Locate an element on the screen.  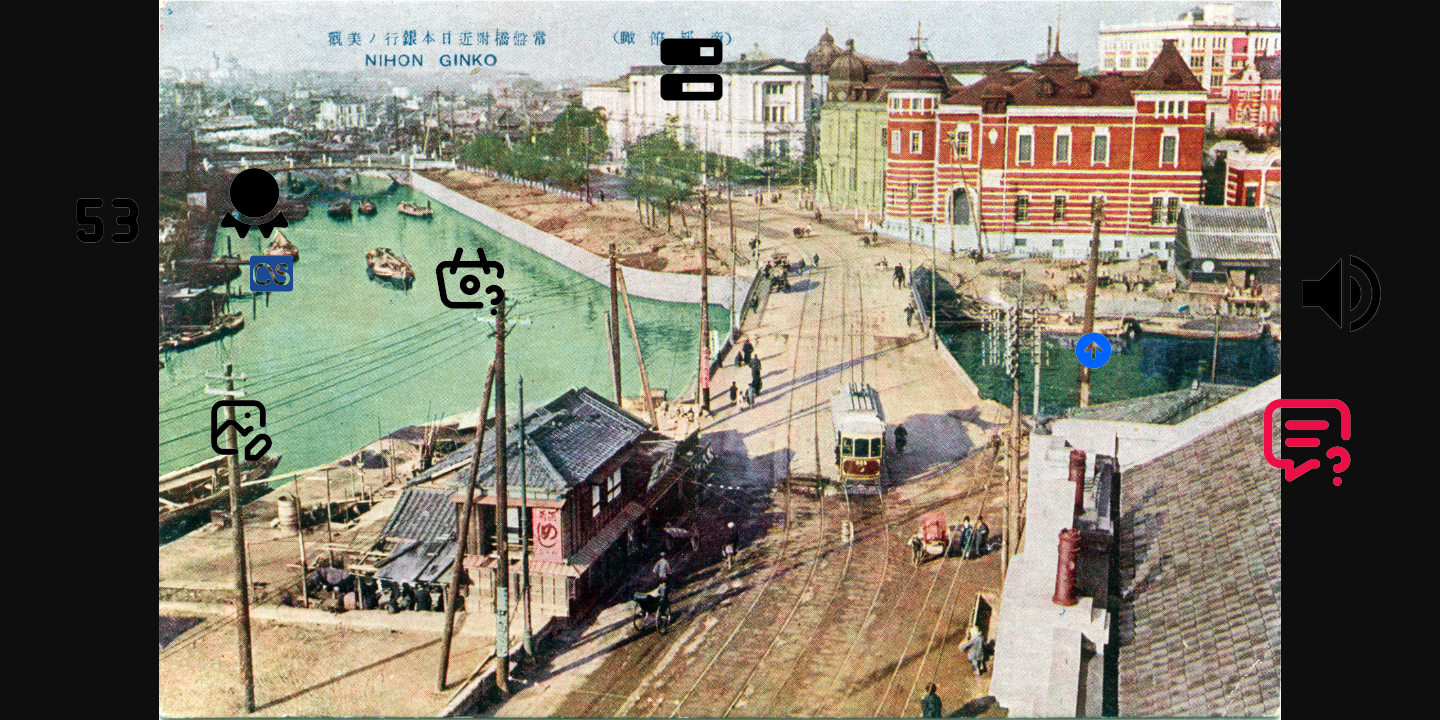
upload a file or content is located at coordinates (1093, 350).